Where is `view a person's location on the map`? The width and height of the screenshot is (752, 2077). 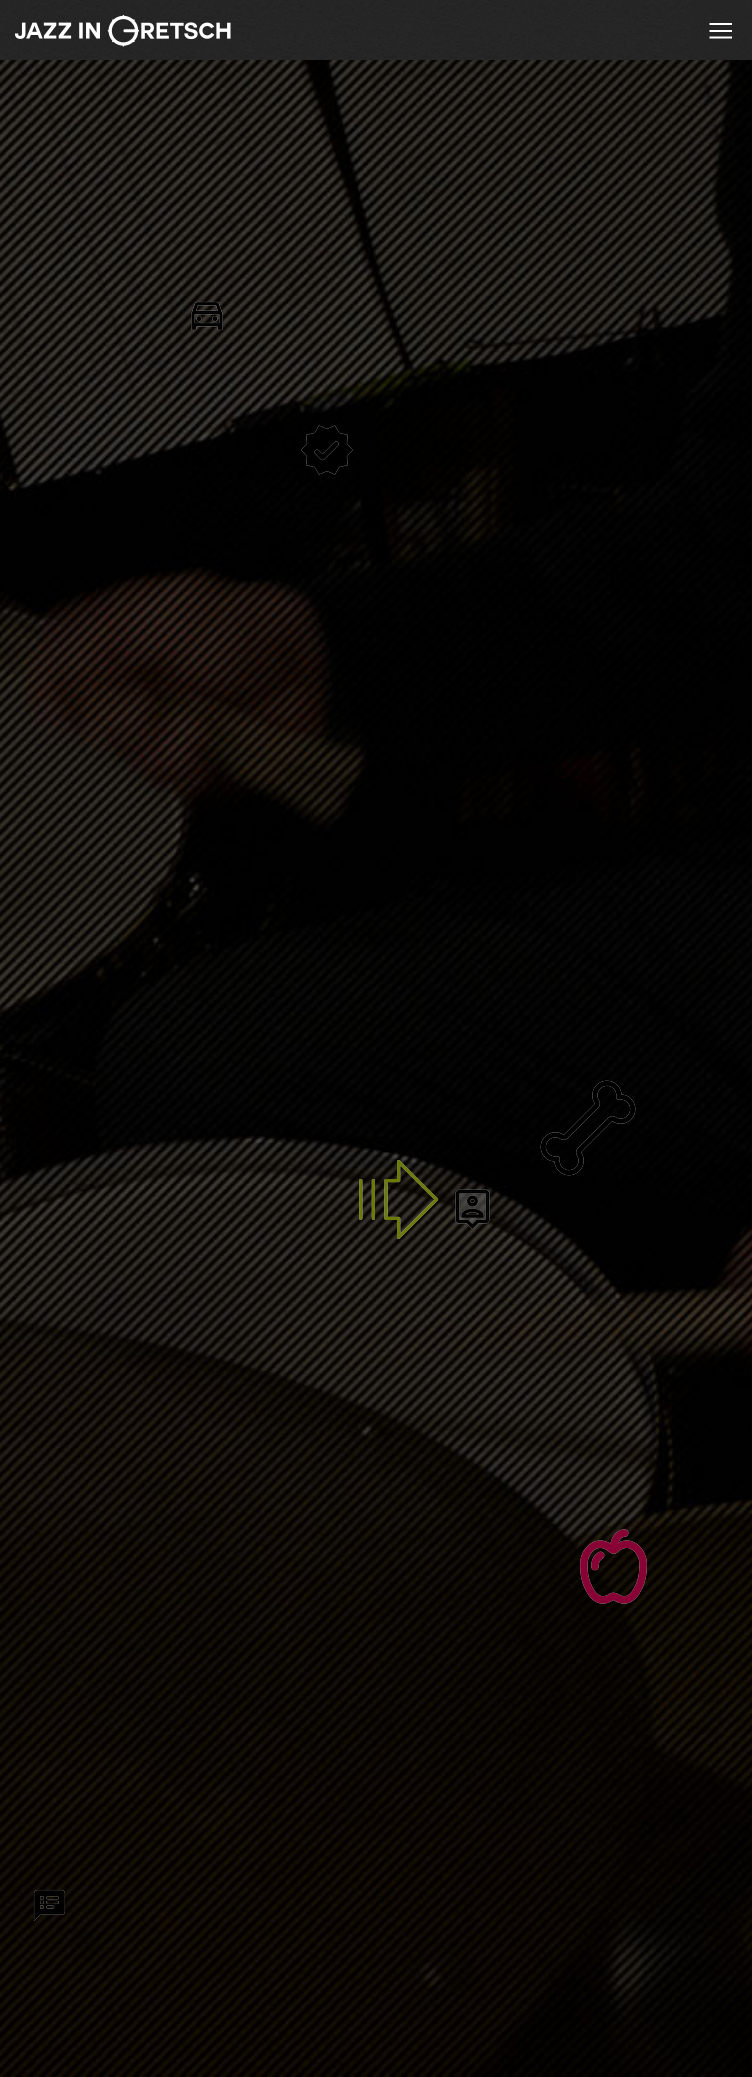
view a person's location on the map is located at coordinates (472, 1208).